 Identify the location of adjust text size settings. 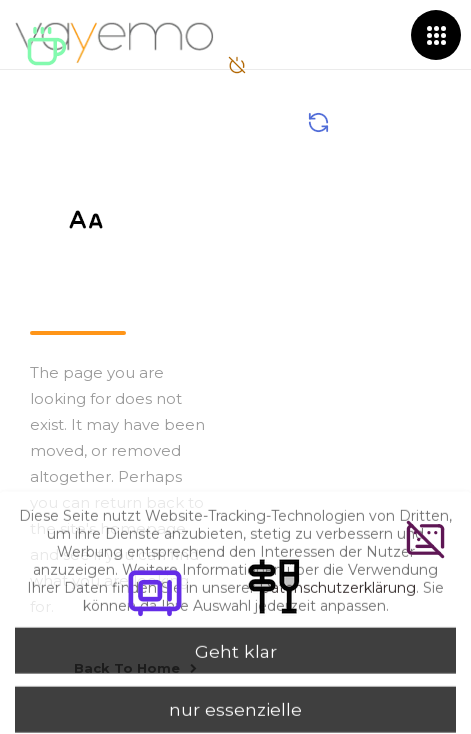
(86, 221).